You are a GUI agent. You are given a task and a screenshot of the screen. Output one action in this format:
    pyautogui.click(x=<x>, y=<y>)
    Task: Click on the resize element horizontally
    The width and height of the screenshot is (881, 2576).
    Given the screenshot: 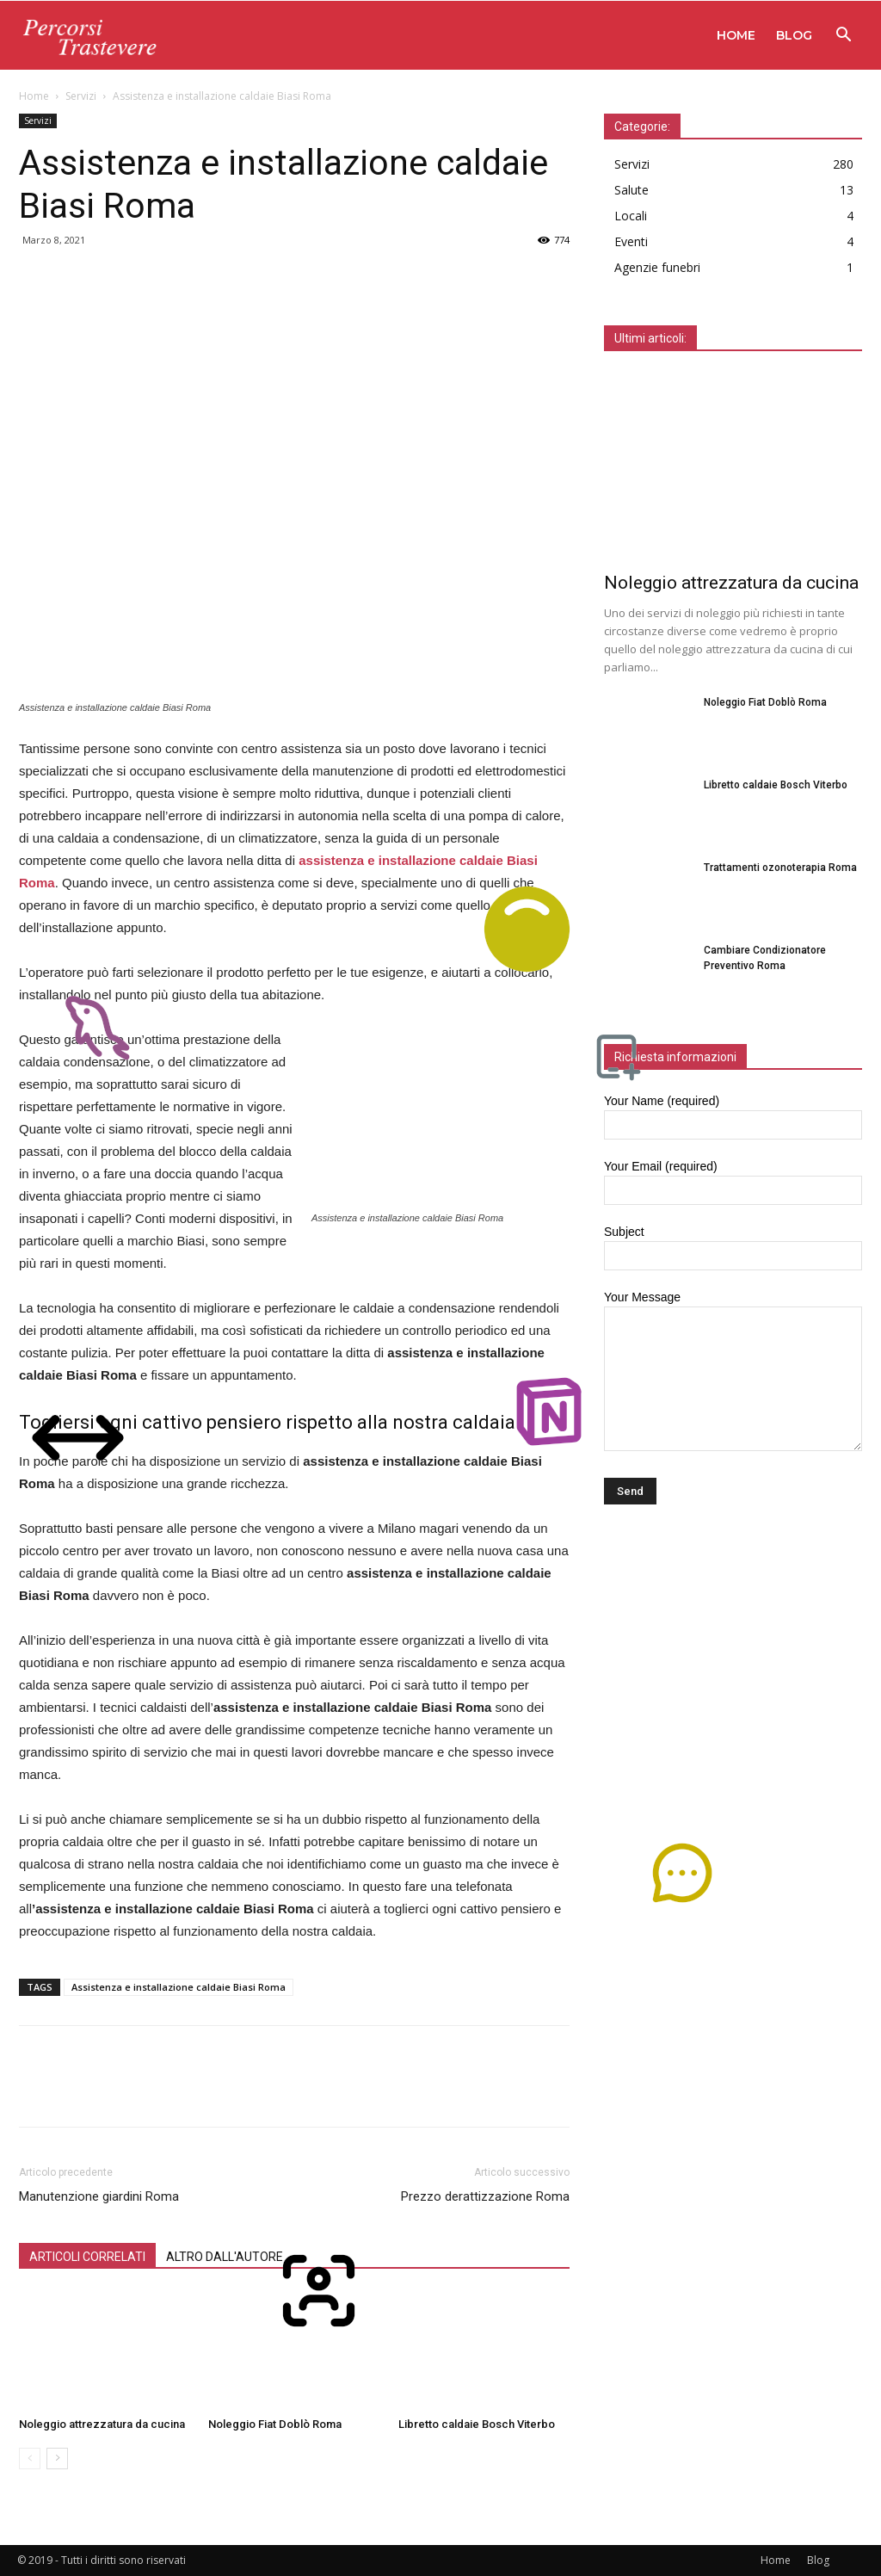 What is the action you would take?
    pyautogui.click(x=77, y=1437)
    